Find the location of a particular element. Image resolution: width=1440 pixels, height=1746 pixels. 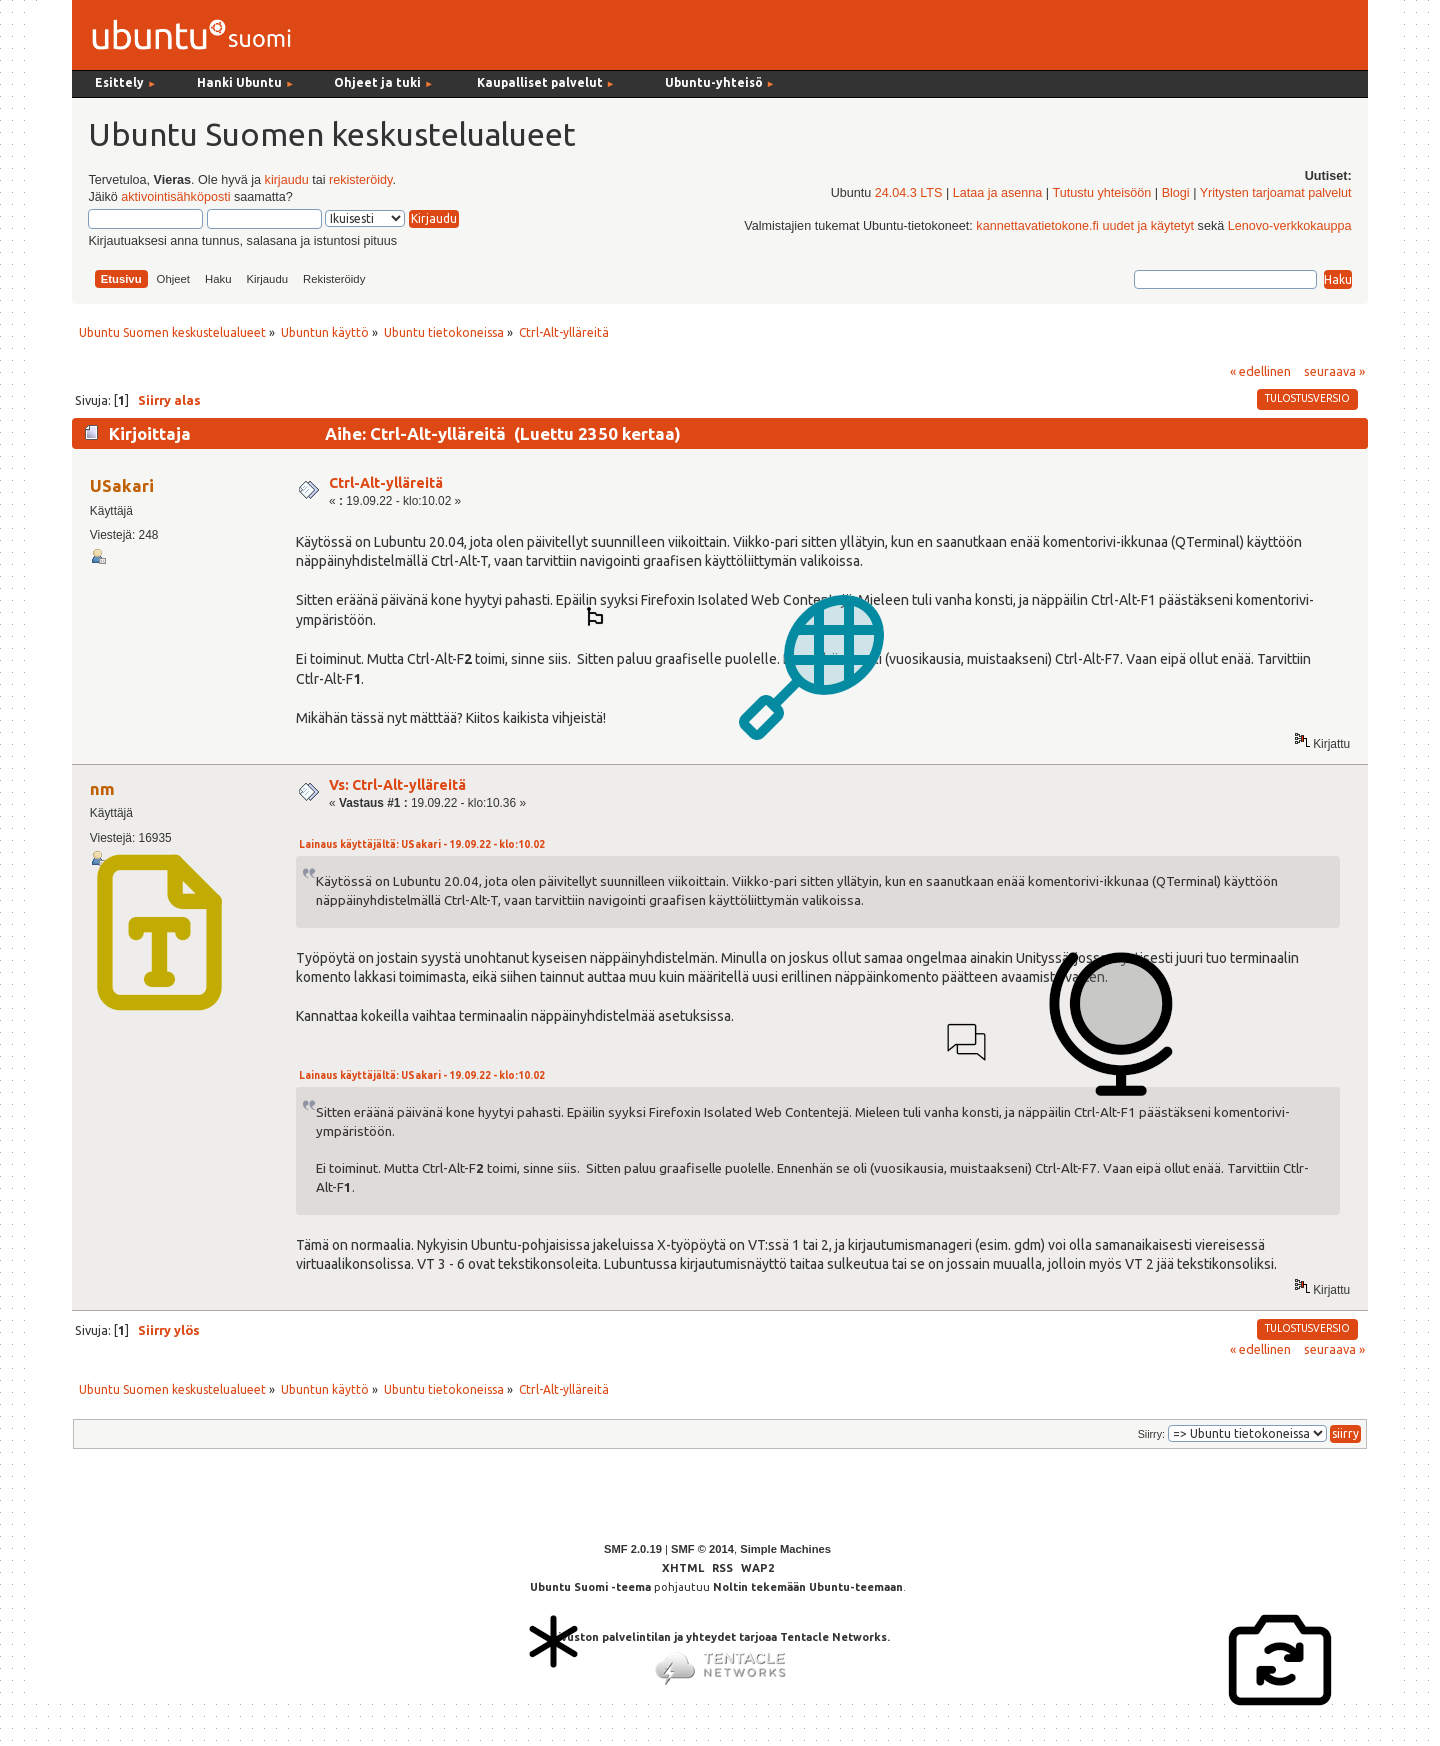

access tennis or racquet sports features is located at coordinates (809, 670).